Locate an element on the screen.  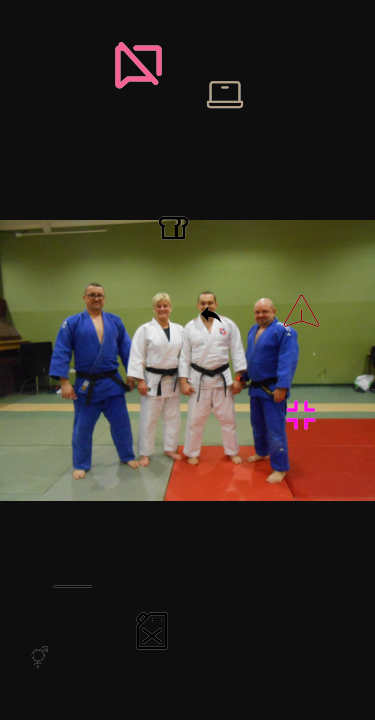
send a message is located at coordinates (301, 311).